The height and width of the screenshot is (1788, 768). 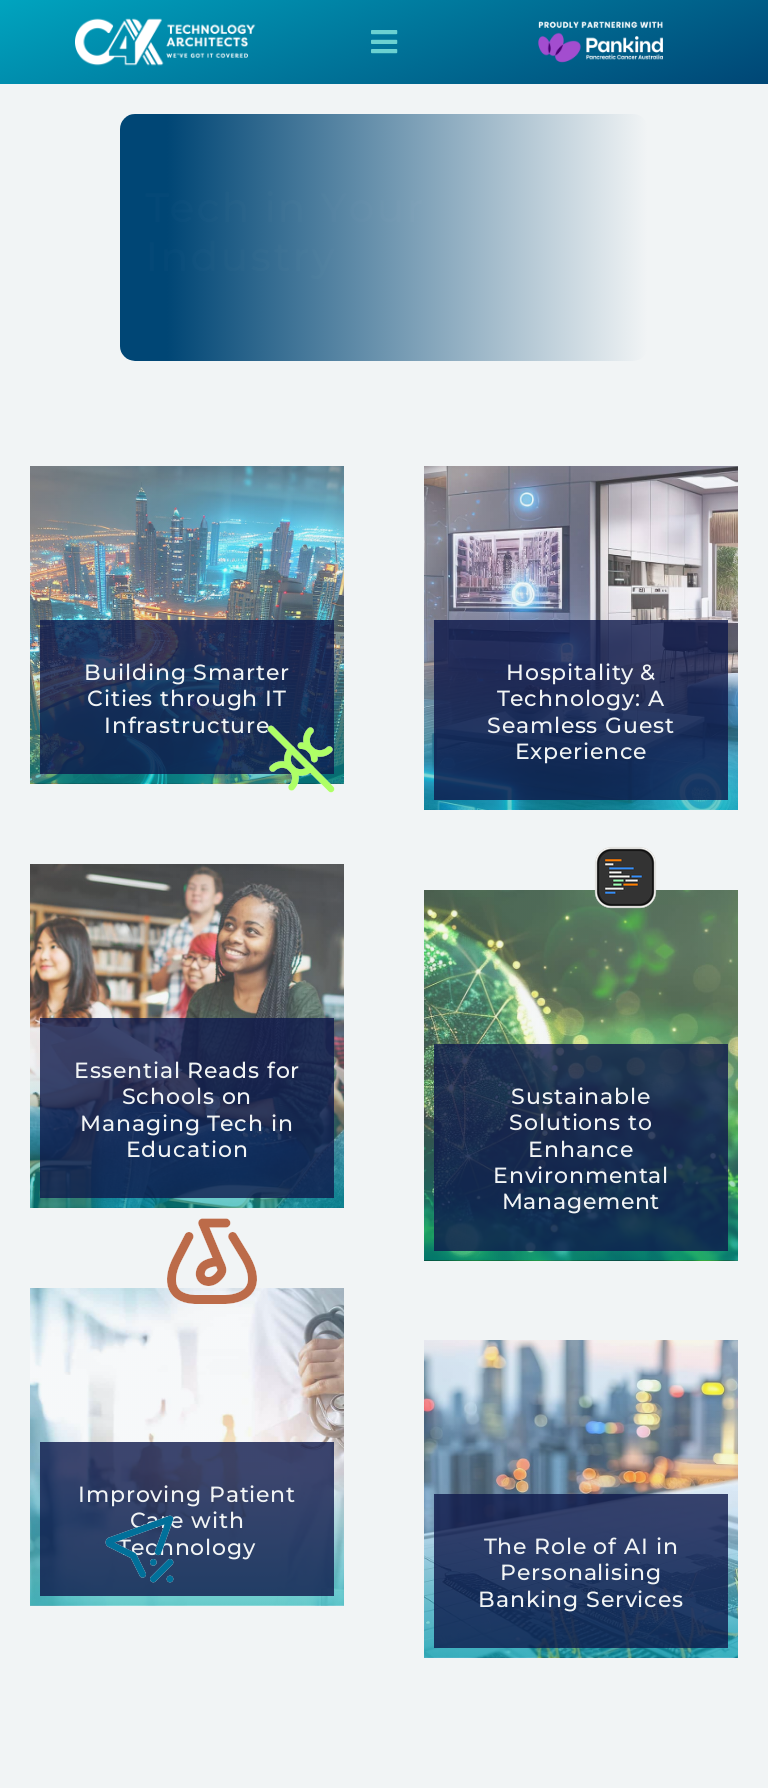 What do you see at coordinates (301, 759) in the screenshot?
I see `disable genetic or DNA-related features` at bounding box center [301, 759].